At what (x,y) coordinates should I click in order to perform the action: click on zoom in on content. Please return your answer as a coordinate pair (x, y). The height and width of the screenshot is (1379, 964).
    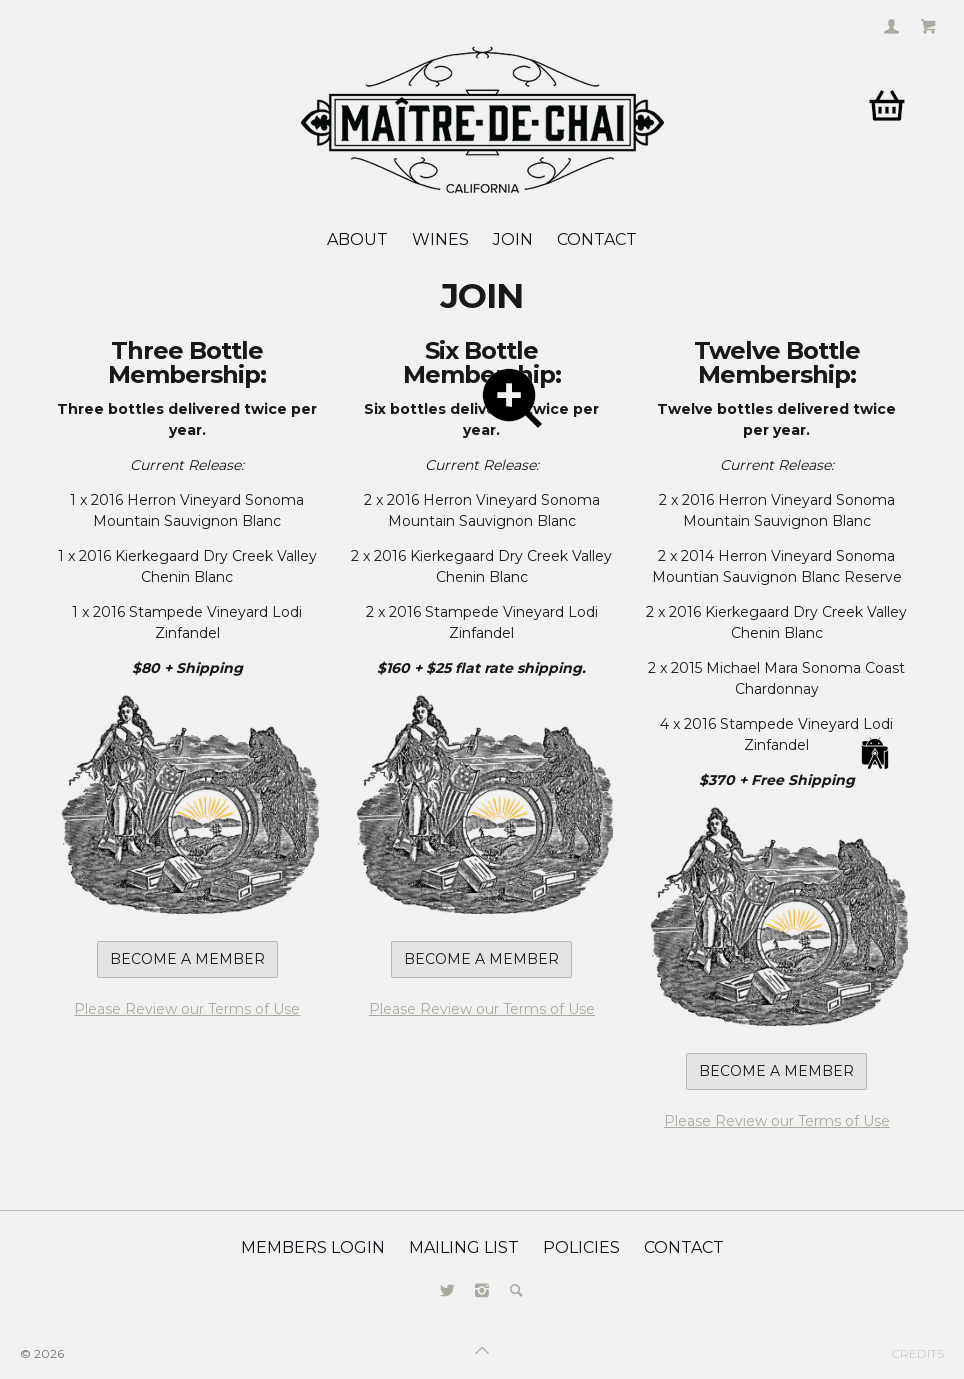
    Looking at the image, I should click on (512, 398).